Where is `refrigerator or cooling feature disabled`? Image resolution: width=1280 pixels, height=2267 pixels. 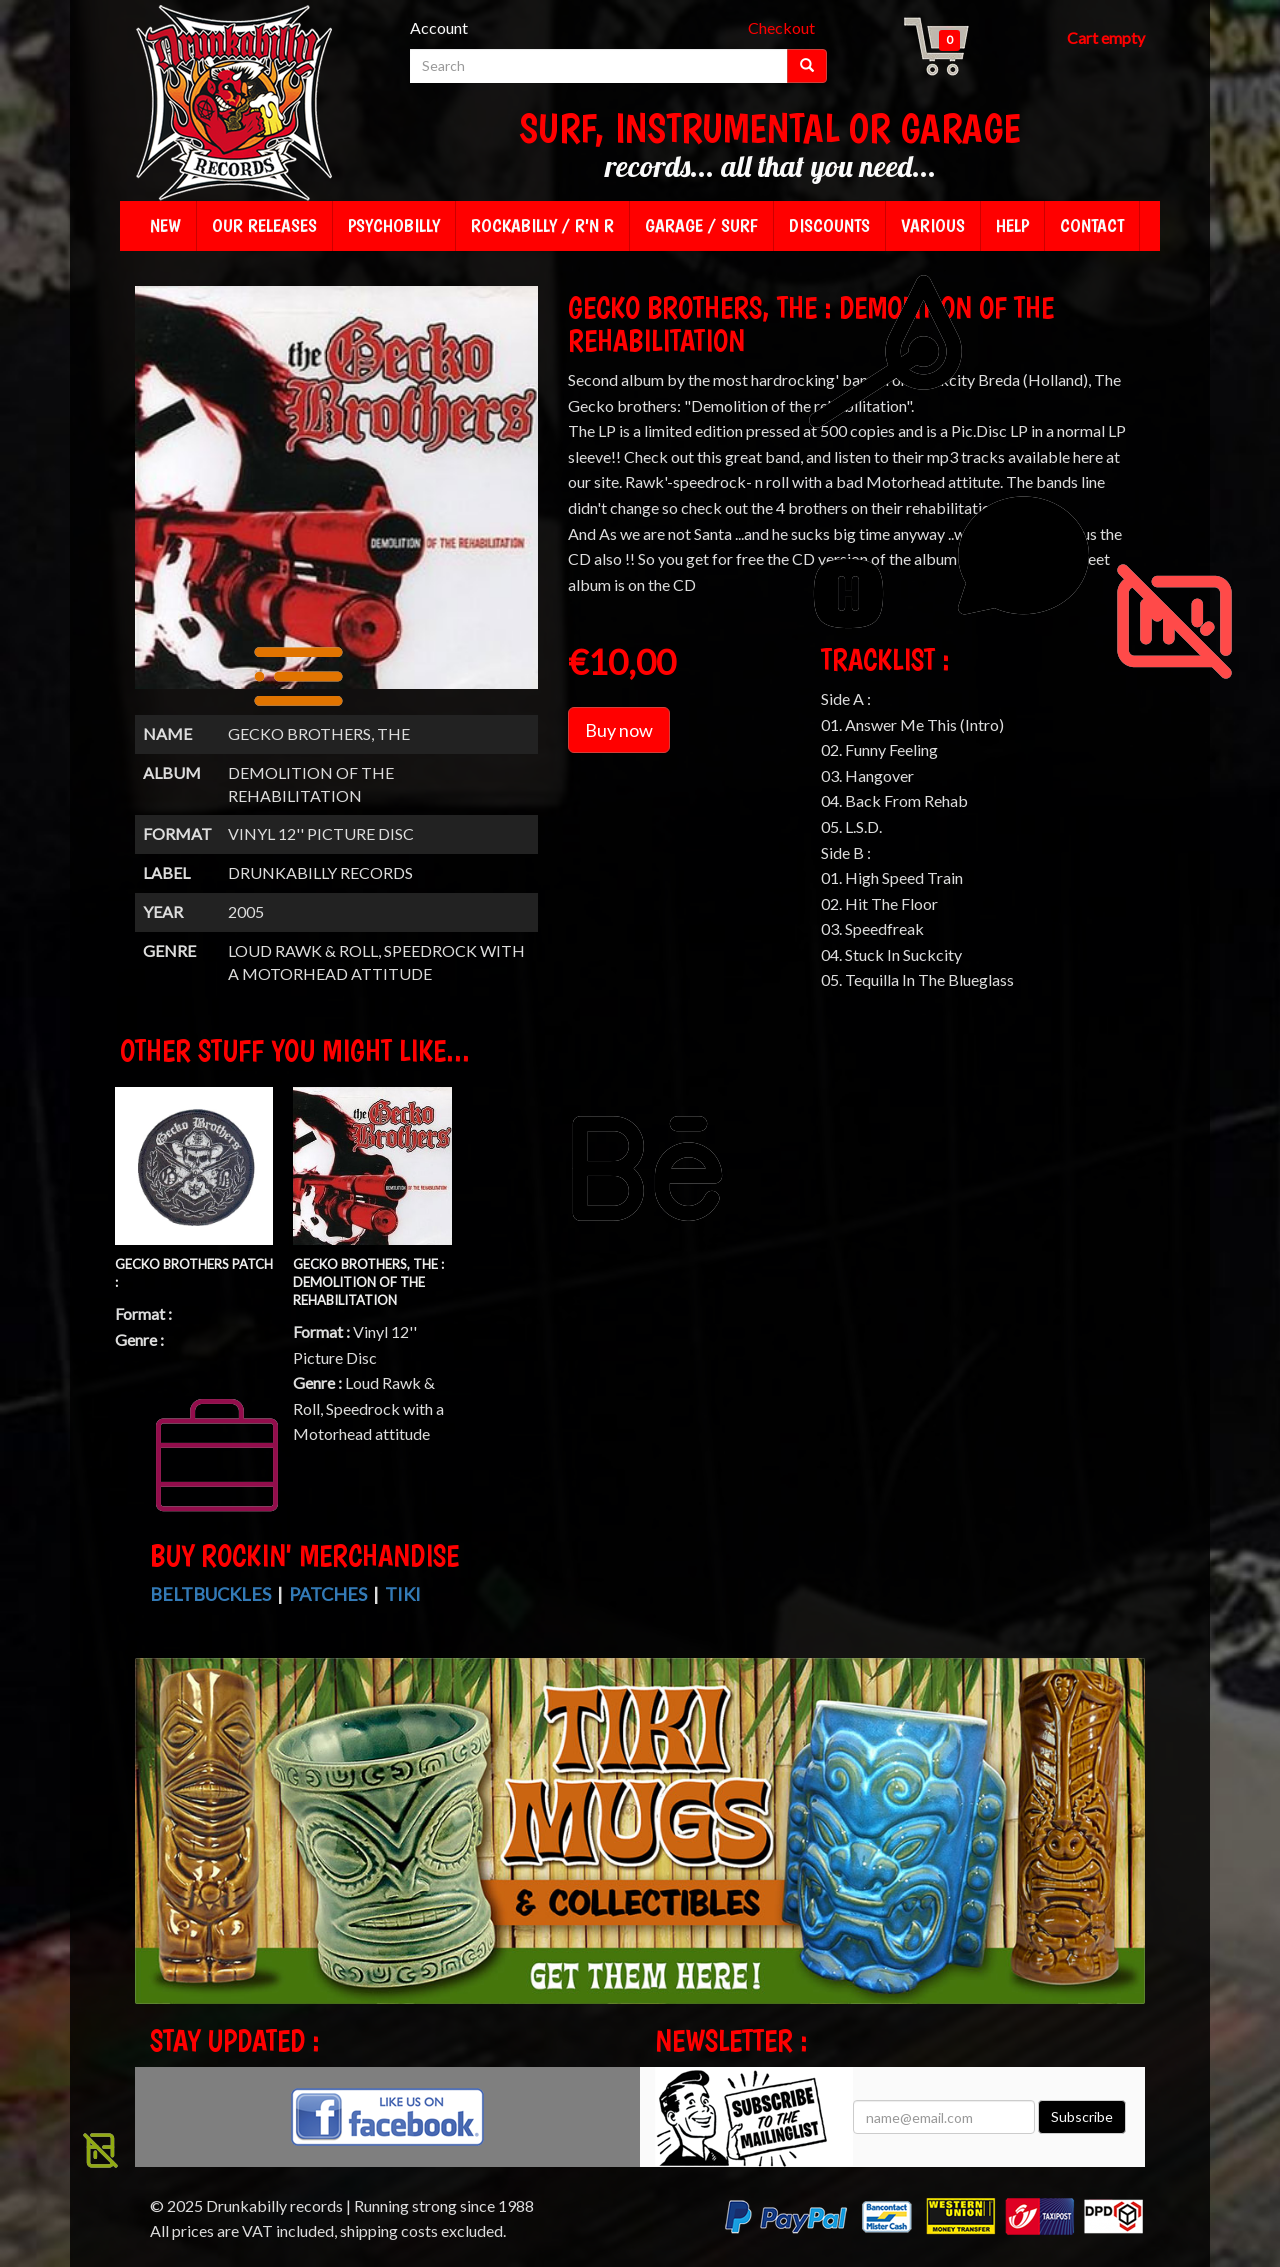
refrigerator or cooling feature disabled is located at coordinates (100, 2150).